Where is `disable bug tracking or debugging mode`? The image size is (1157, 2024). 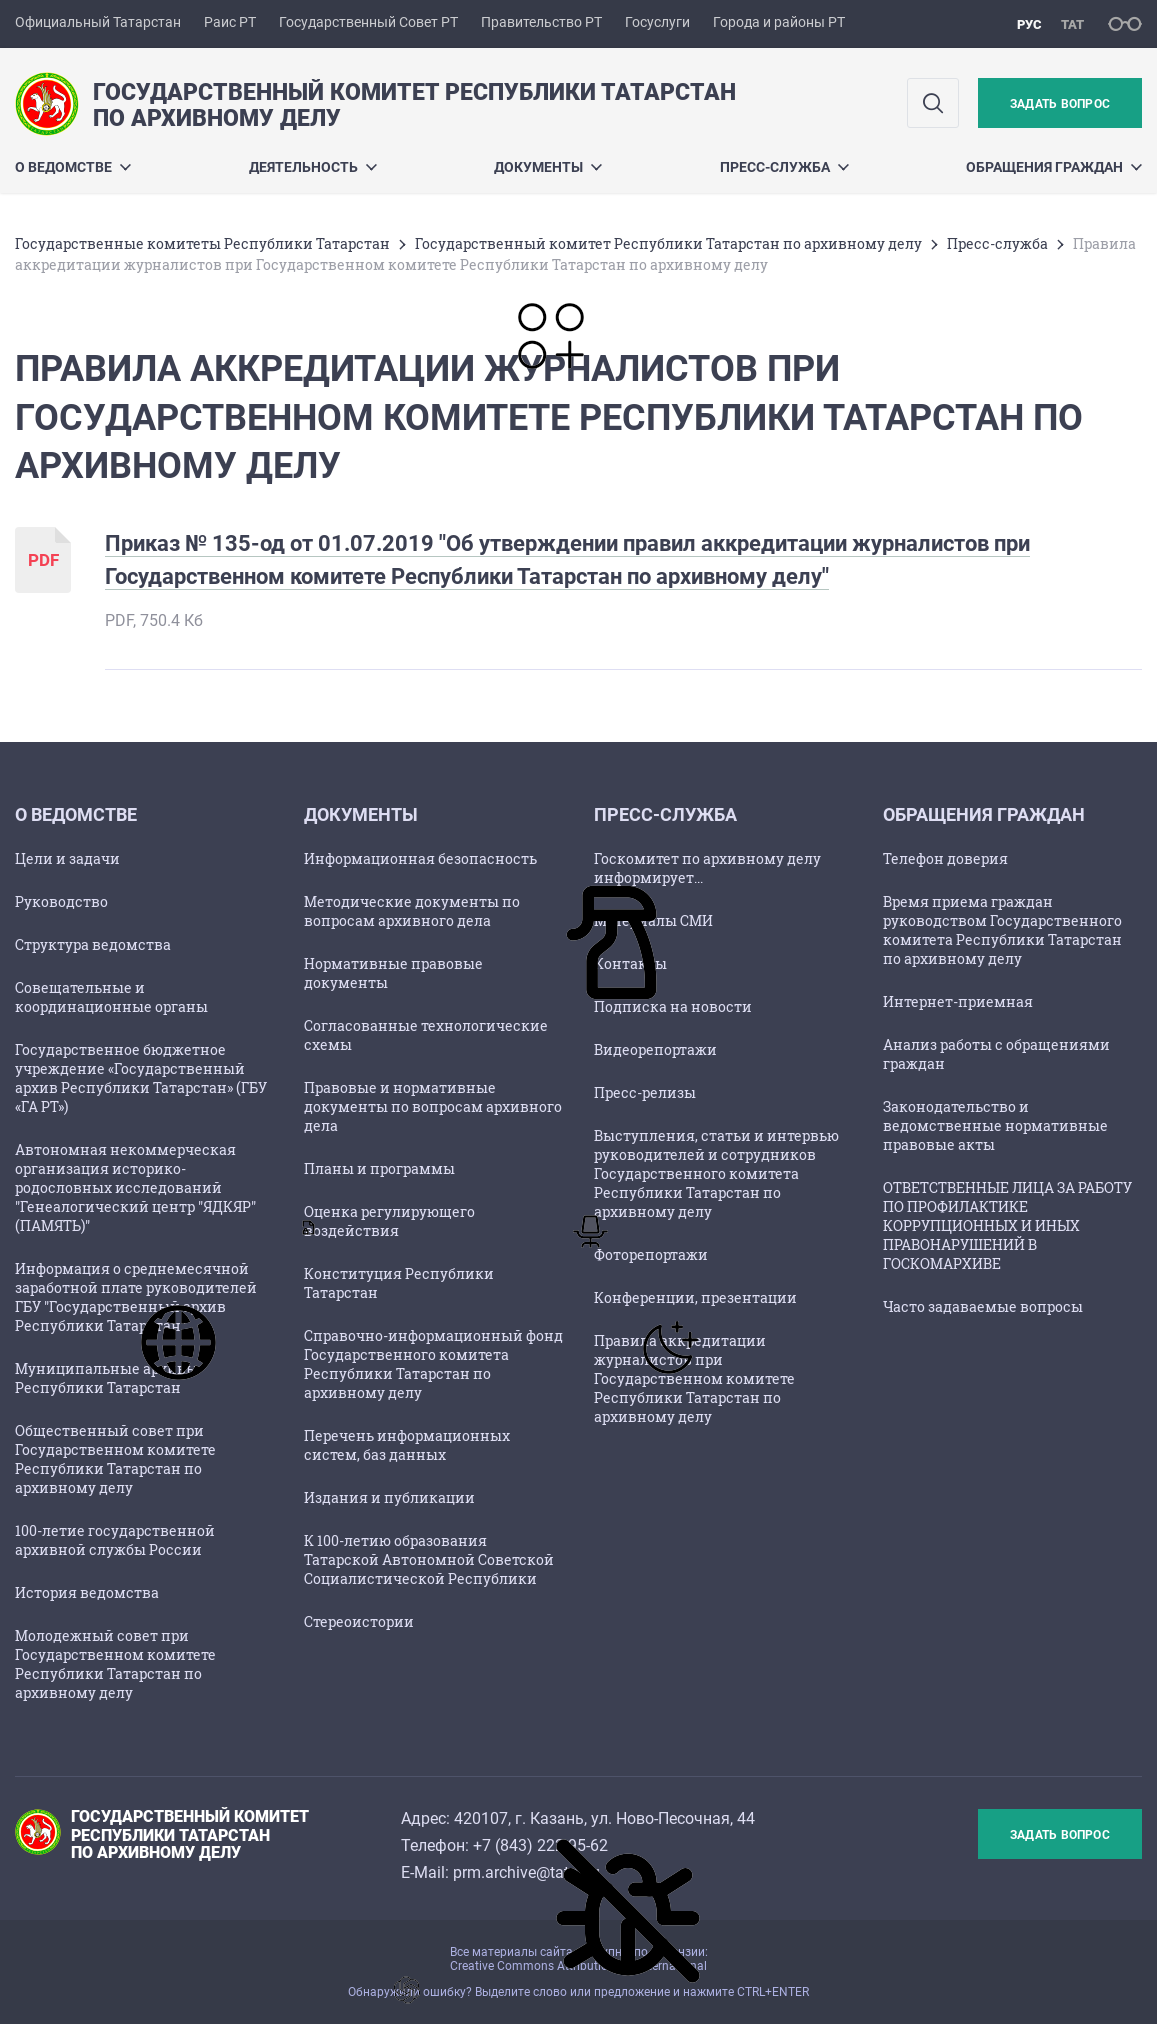
disable bug tracking or debugging mode is located at coordinates (628, 1911).